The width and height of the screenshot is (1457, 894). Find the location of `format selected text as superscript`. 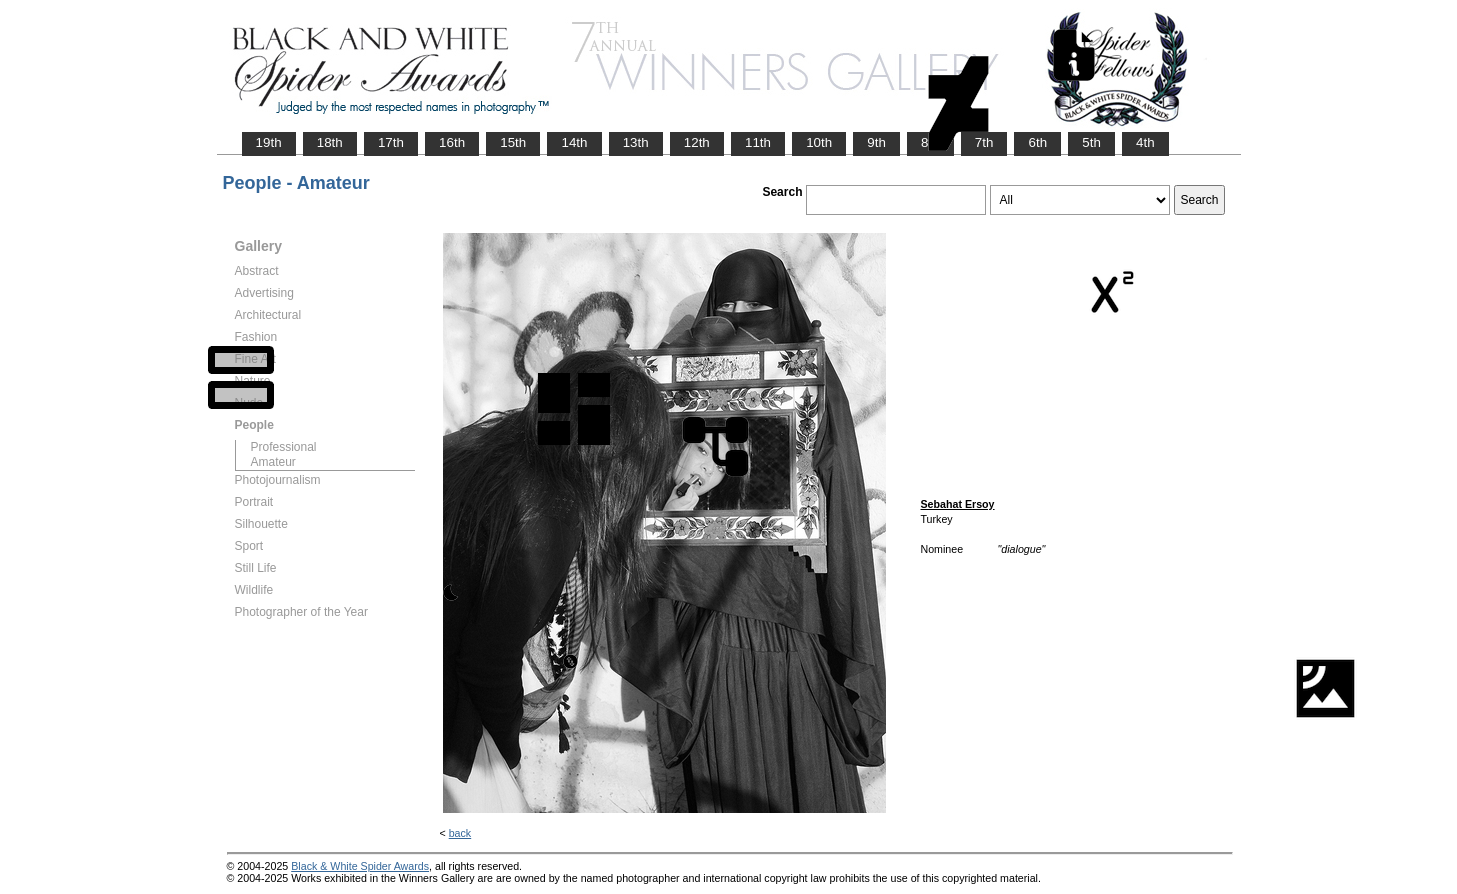

format selected text as superscript is located at coordinates (1105, 292).